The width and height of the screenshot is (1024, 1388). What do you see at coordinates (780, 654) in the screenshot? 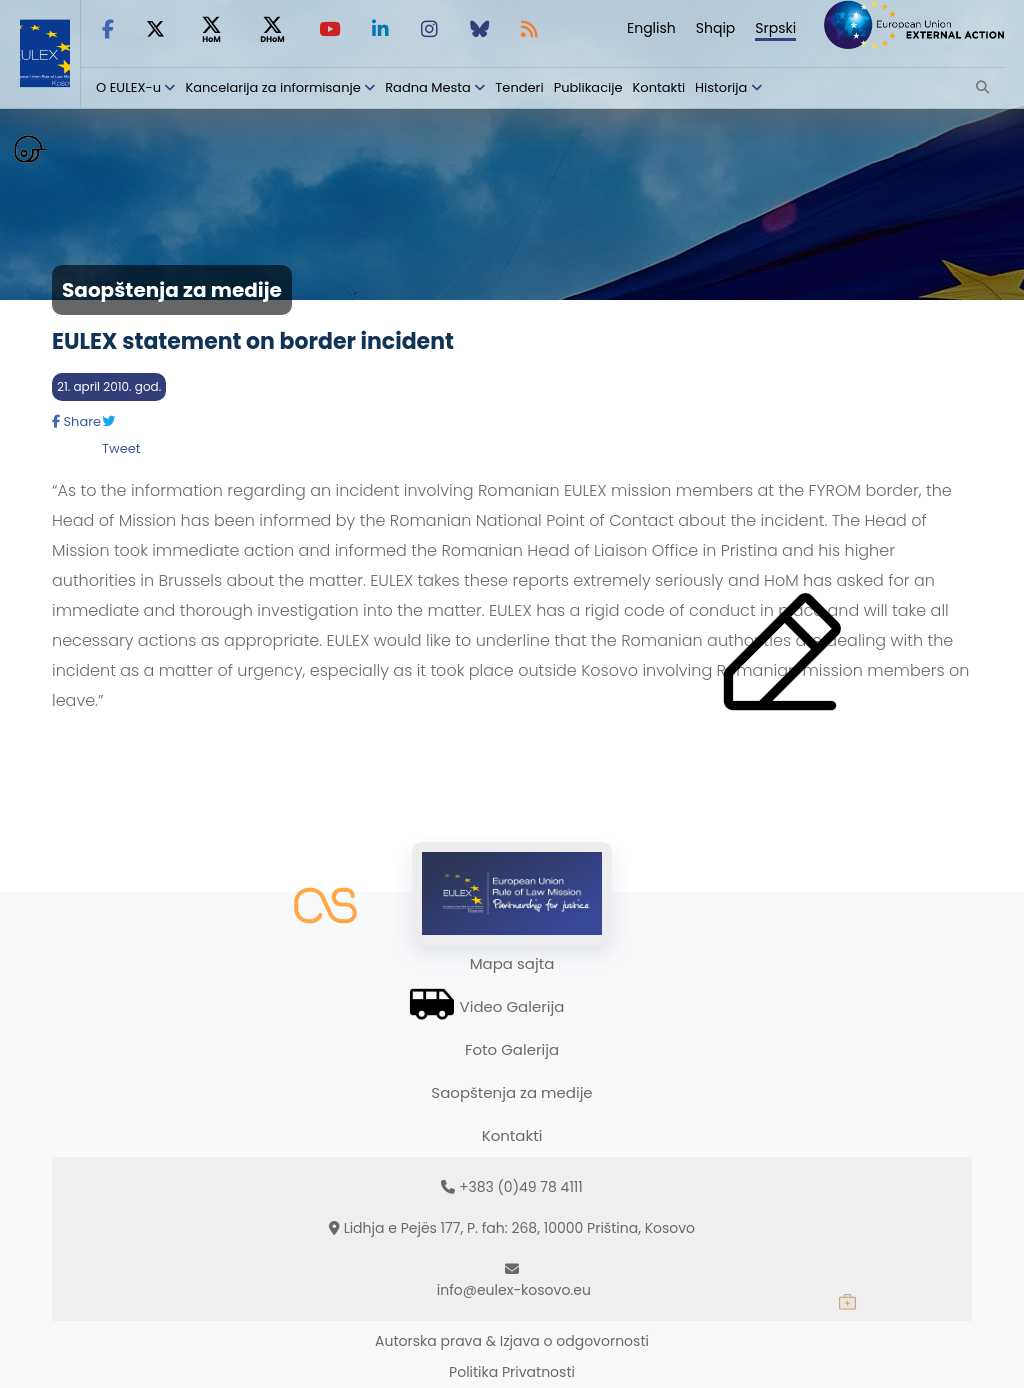
I see `edit text or content` at bounding box center [780, 654].